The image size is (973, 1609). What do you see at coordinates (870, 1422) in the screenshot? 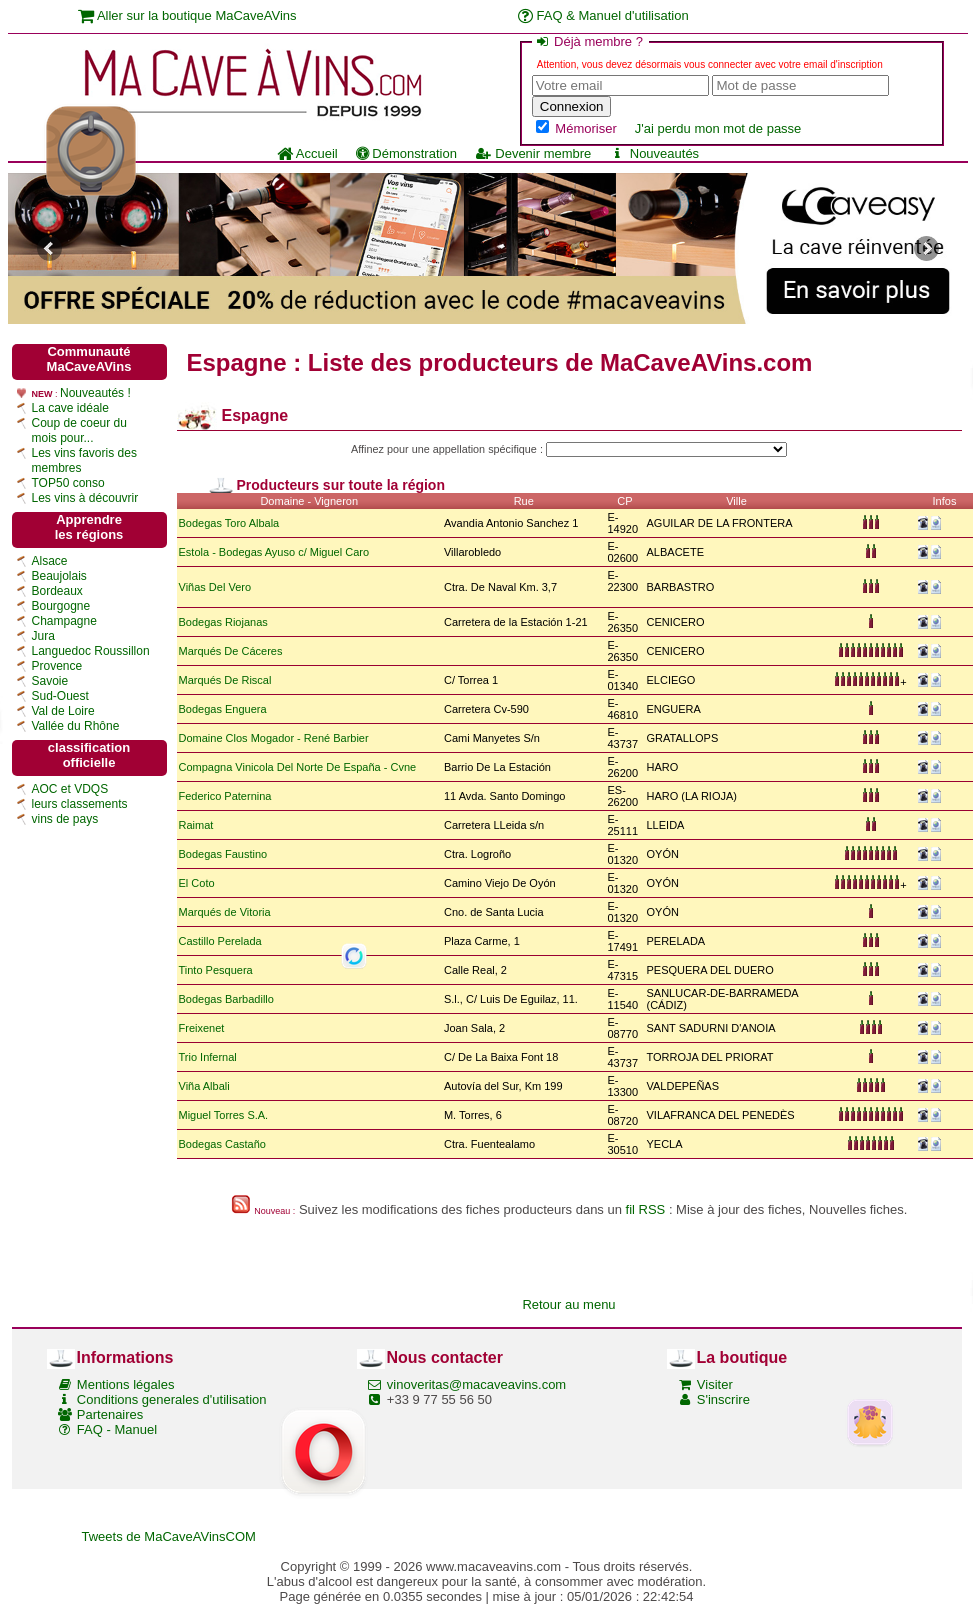
I see `open the cuttlefish icon viewer app` at bounding box center [870, 1422].